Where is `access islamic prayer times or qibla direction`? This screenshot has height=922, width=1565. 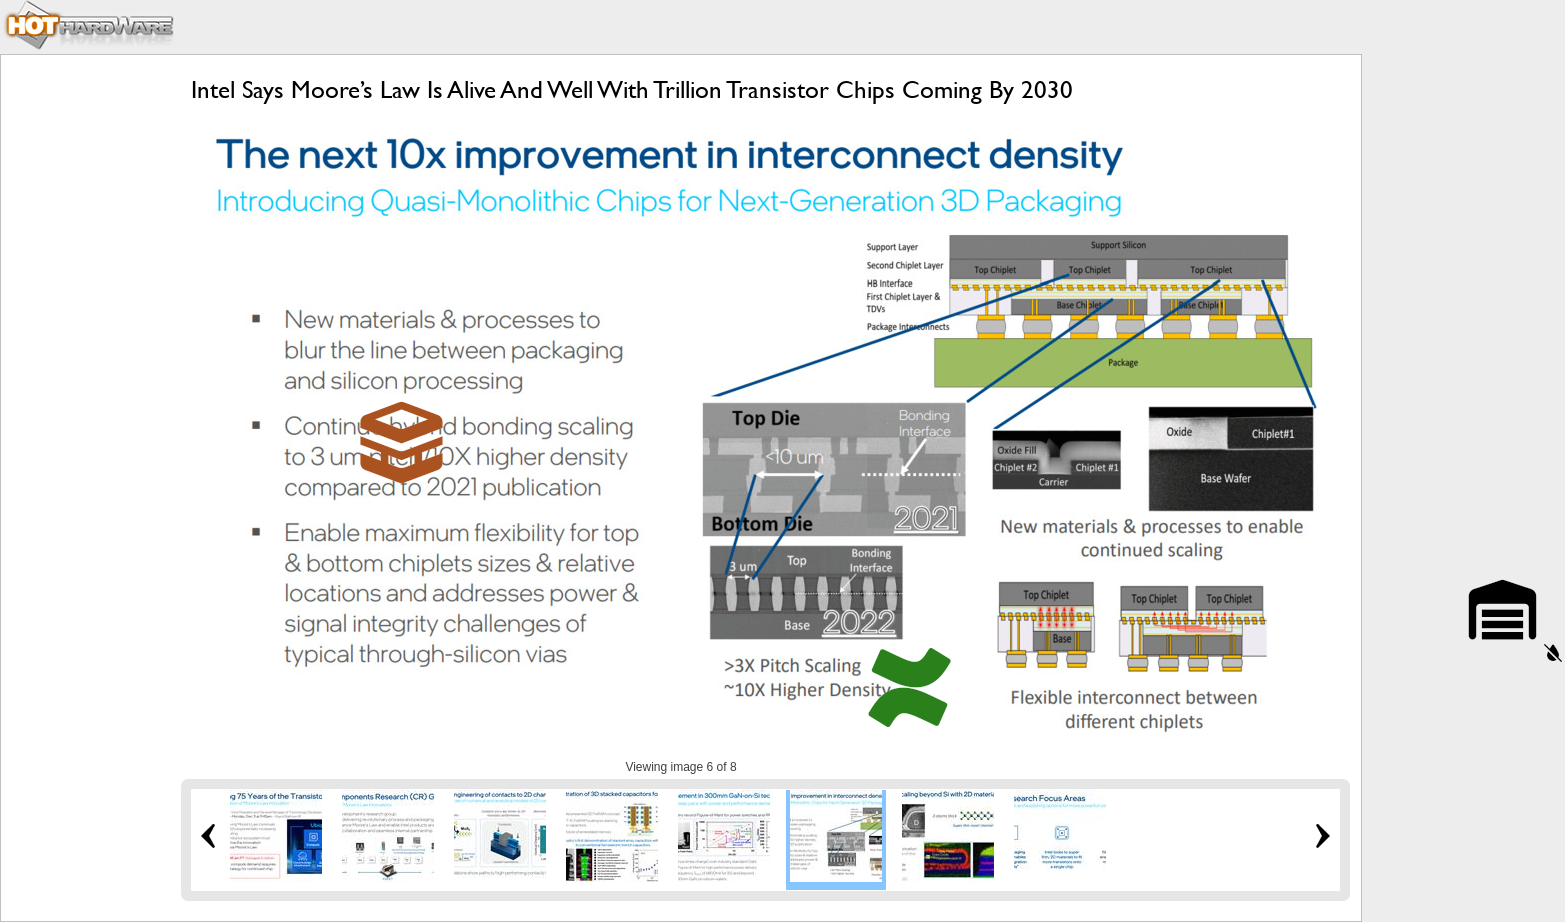 access islamic prayer times or qibla direction is located at coordinates (401, 442).